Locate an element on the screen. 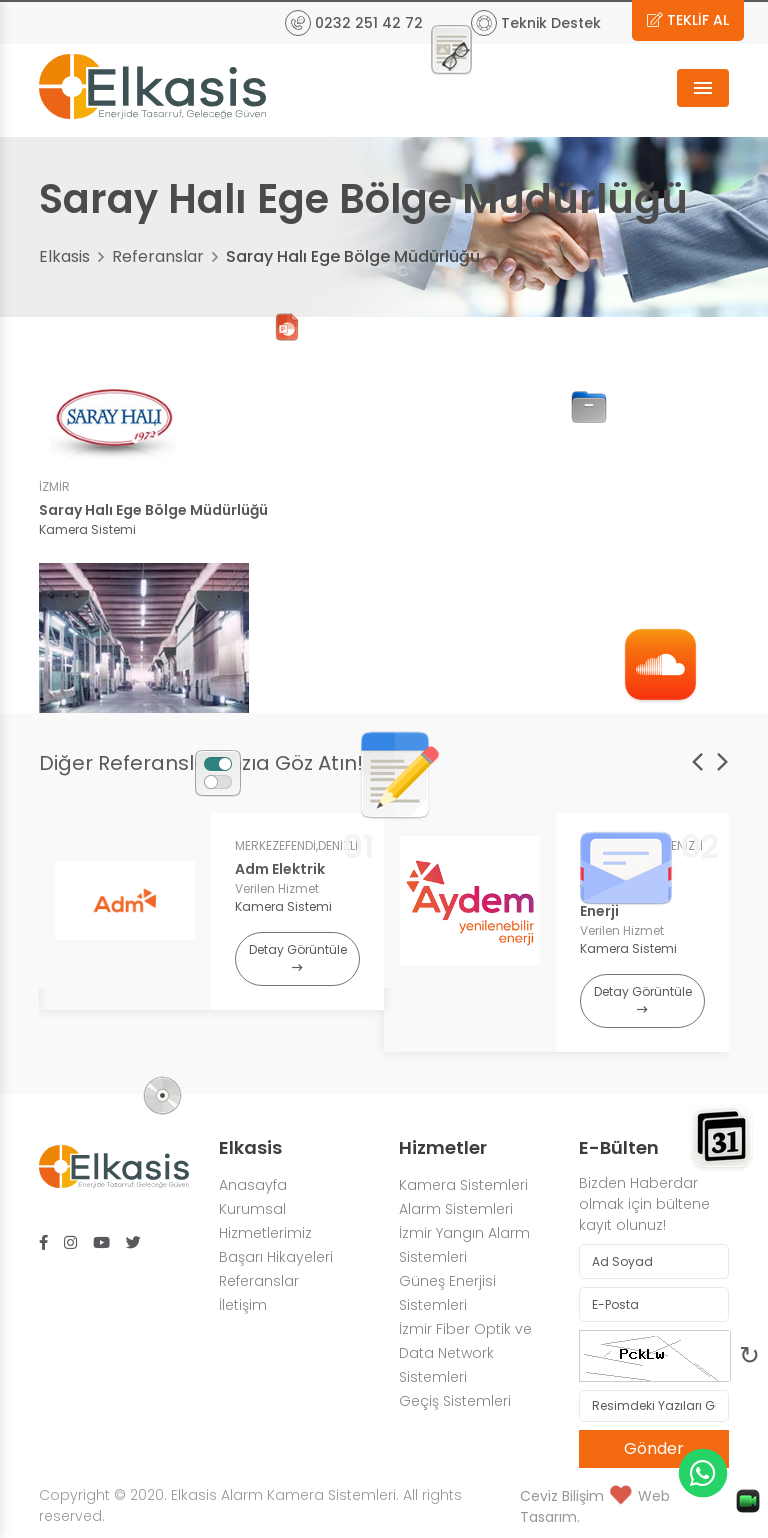 Image resolution: width=768 pixels, height=1538 pixels. microsoft powerpoint file is located at coordinates (287, 327).